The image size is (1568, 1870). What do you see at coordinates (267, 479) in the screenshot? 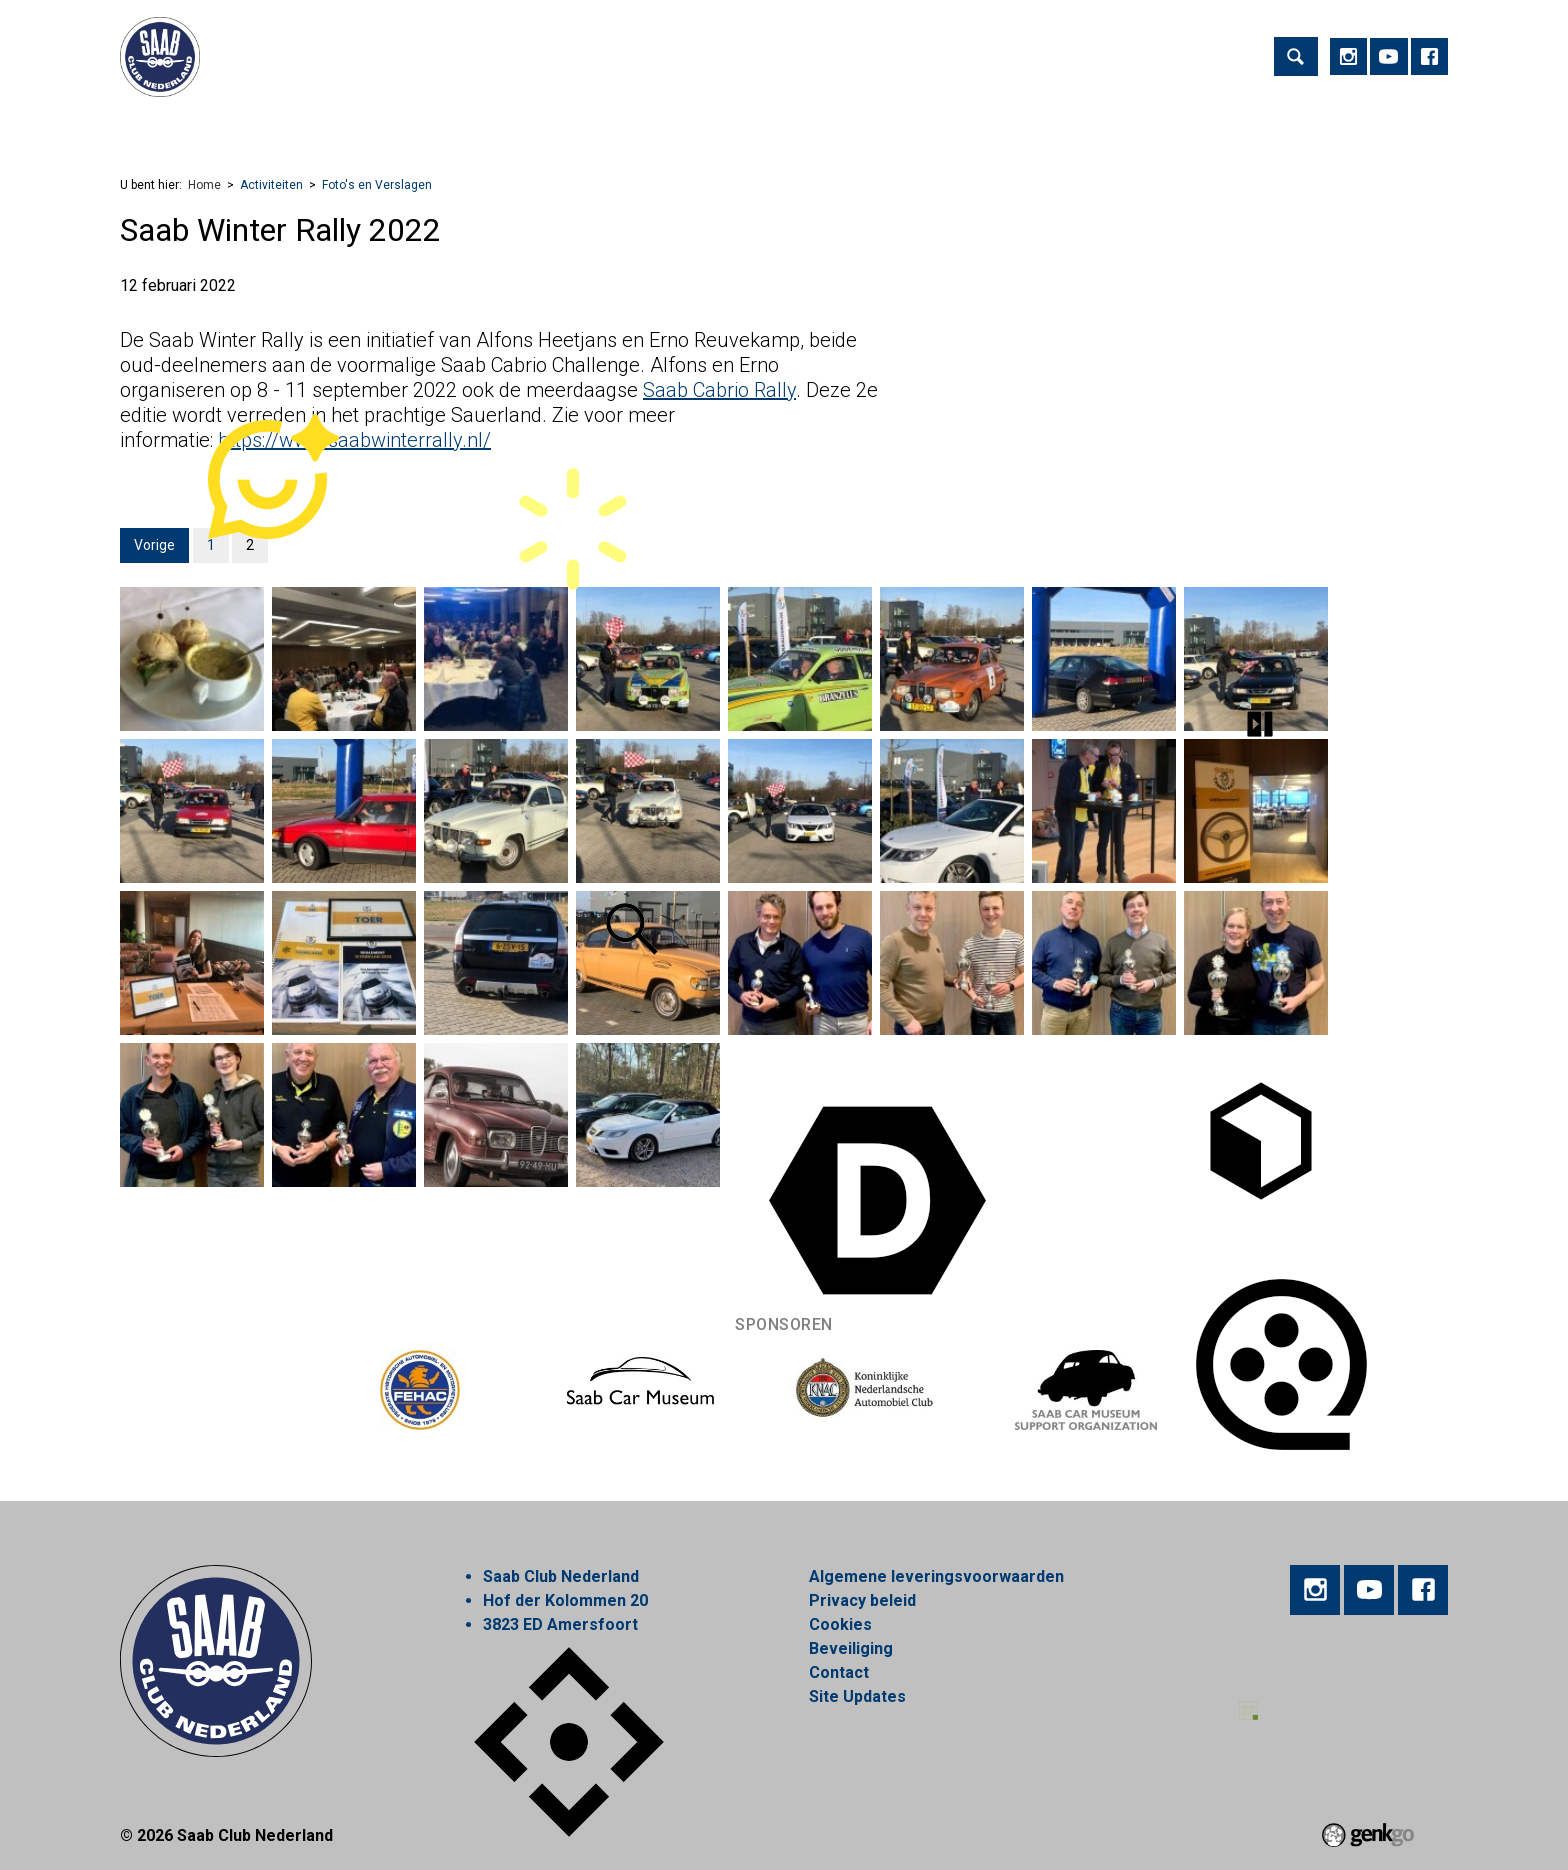
I see `start a conversation with AI assistant` at bounding box center [267, 479].